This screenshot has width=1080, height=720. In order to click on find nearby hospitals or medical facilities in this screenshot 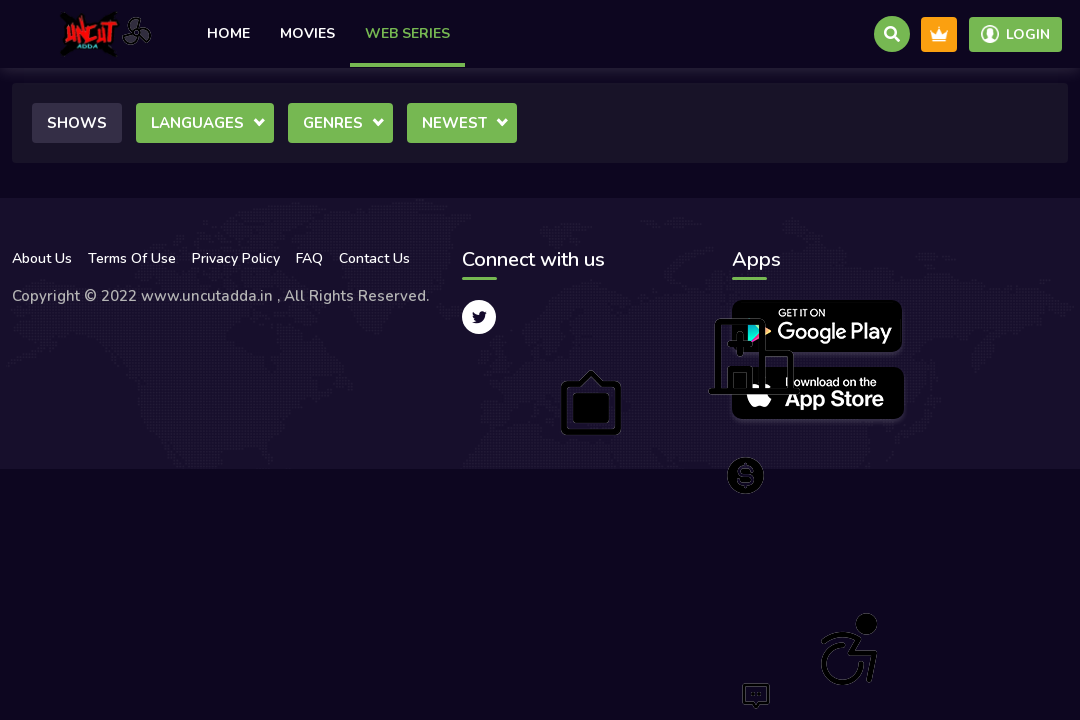, I will do `click(749, 356)`.